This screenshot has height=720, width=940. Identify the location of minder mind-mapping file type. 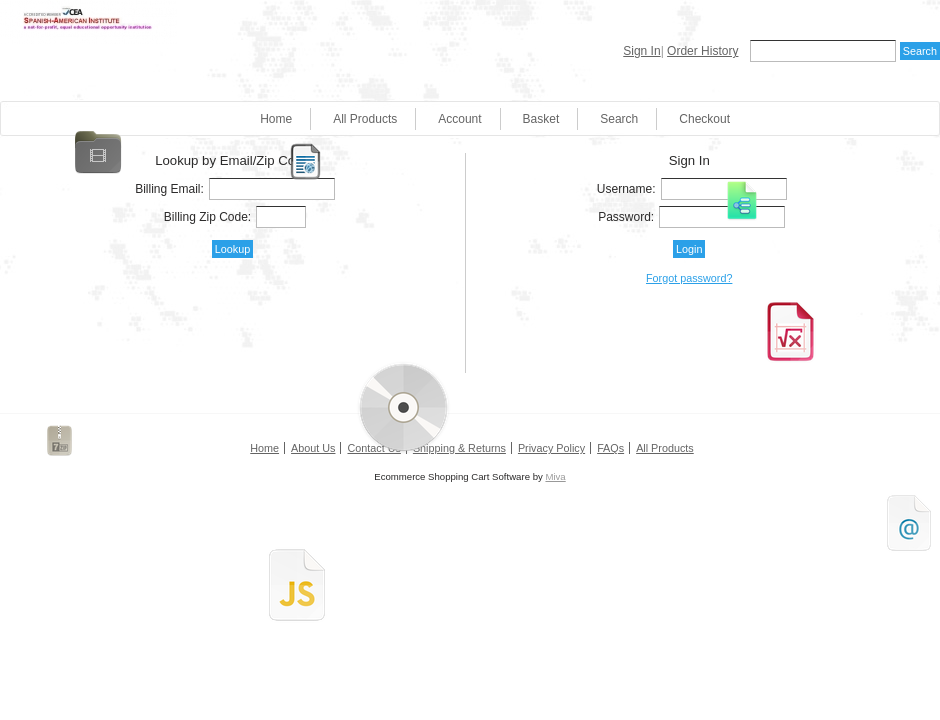
(742, 201).